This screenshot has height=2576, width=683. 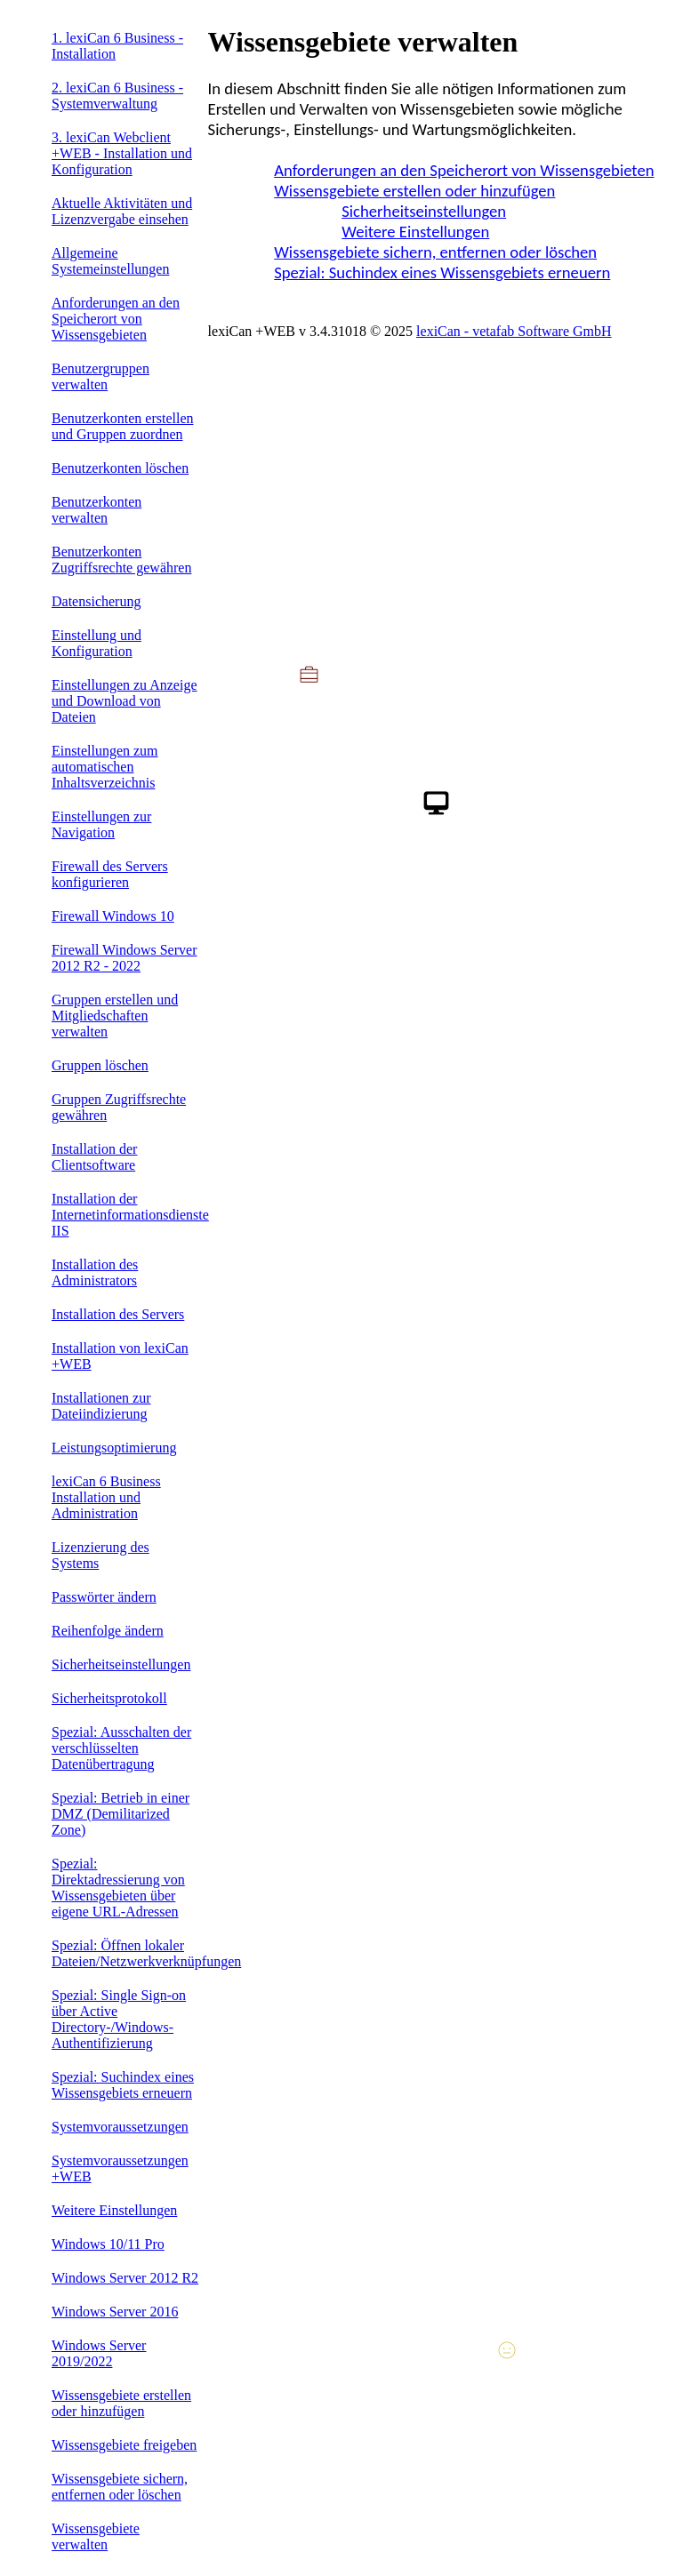 What do you see at coordinates (309, 675) in the screenshot?
I see `access work or business documents` at bounding box center [309, 675].